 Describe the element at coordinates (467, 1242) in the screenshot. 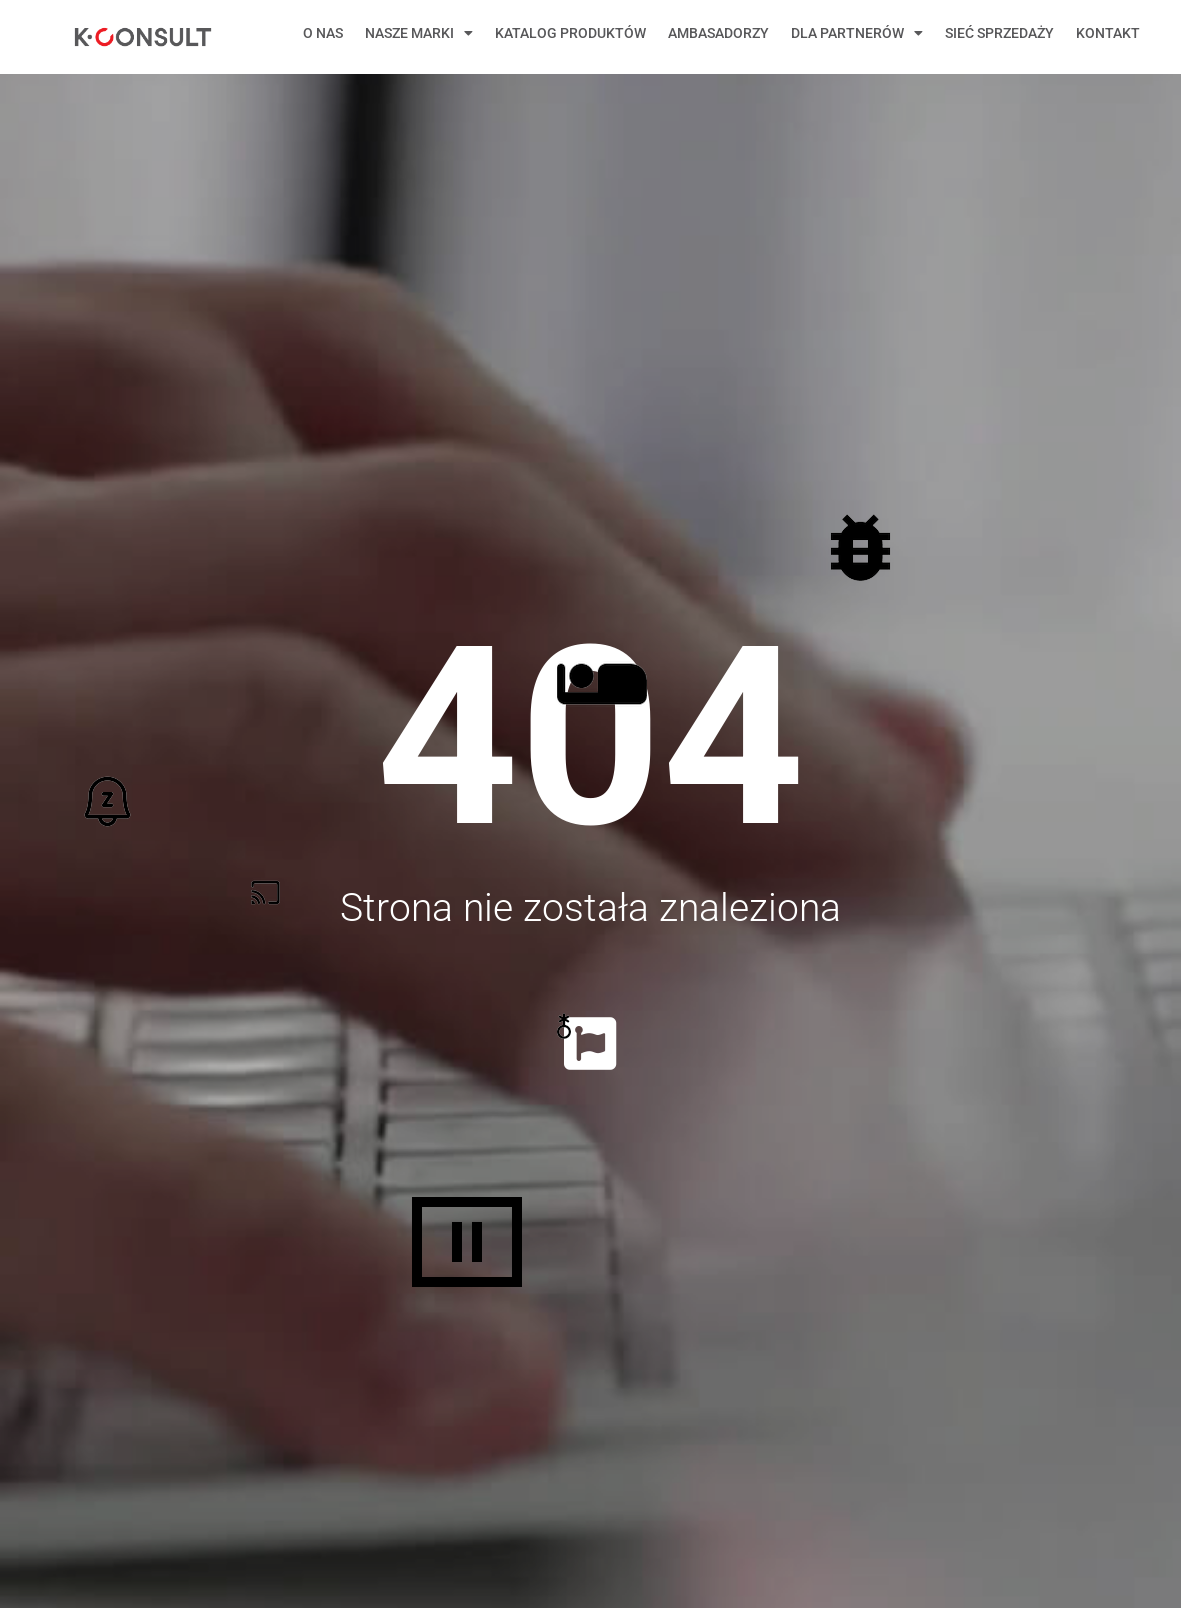

I see `pause a presentation or slideshow` at that location.